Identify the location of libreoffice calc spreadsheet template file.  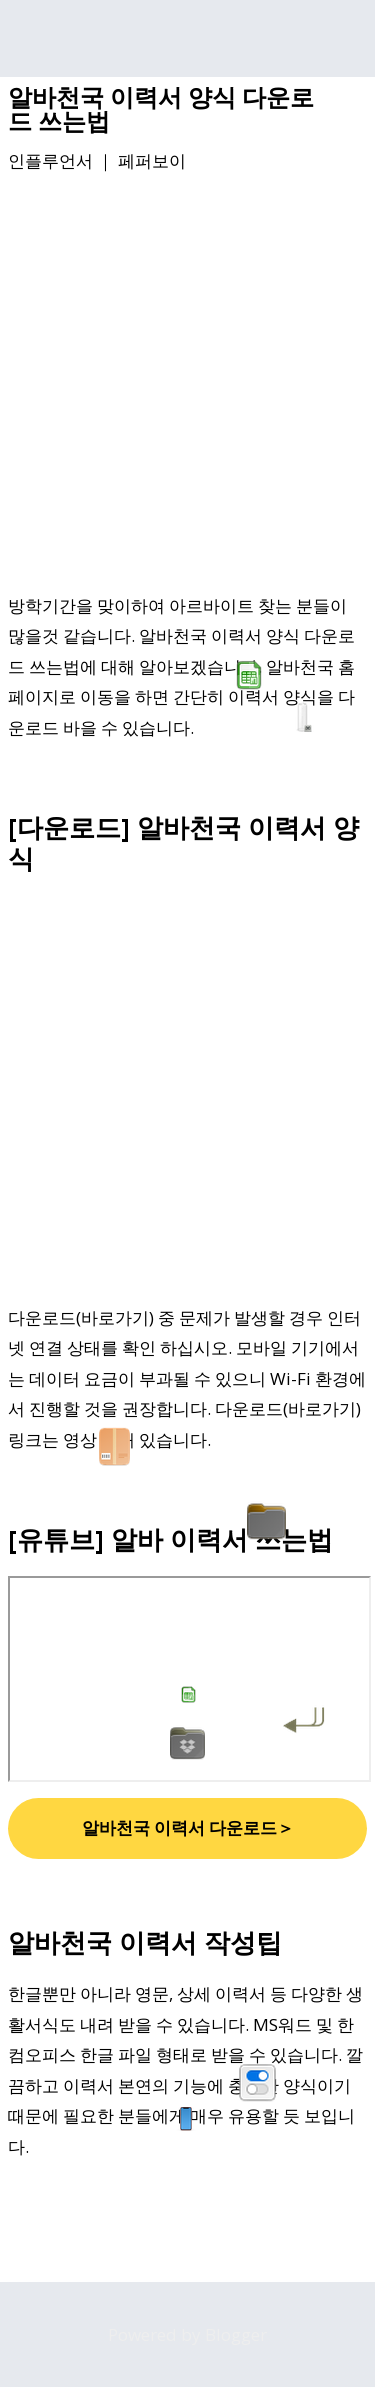
(249, 675).